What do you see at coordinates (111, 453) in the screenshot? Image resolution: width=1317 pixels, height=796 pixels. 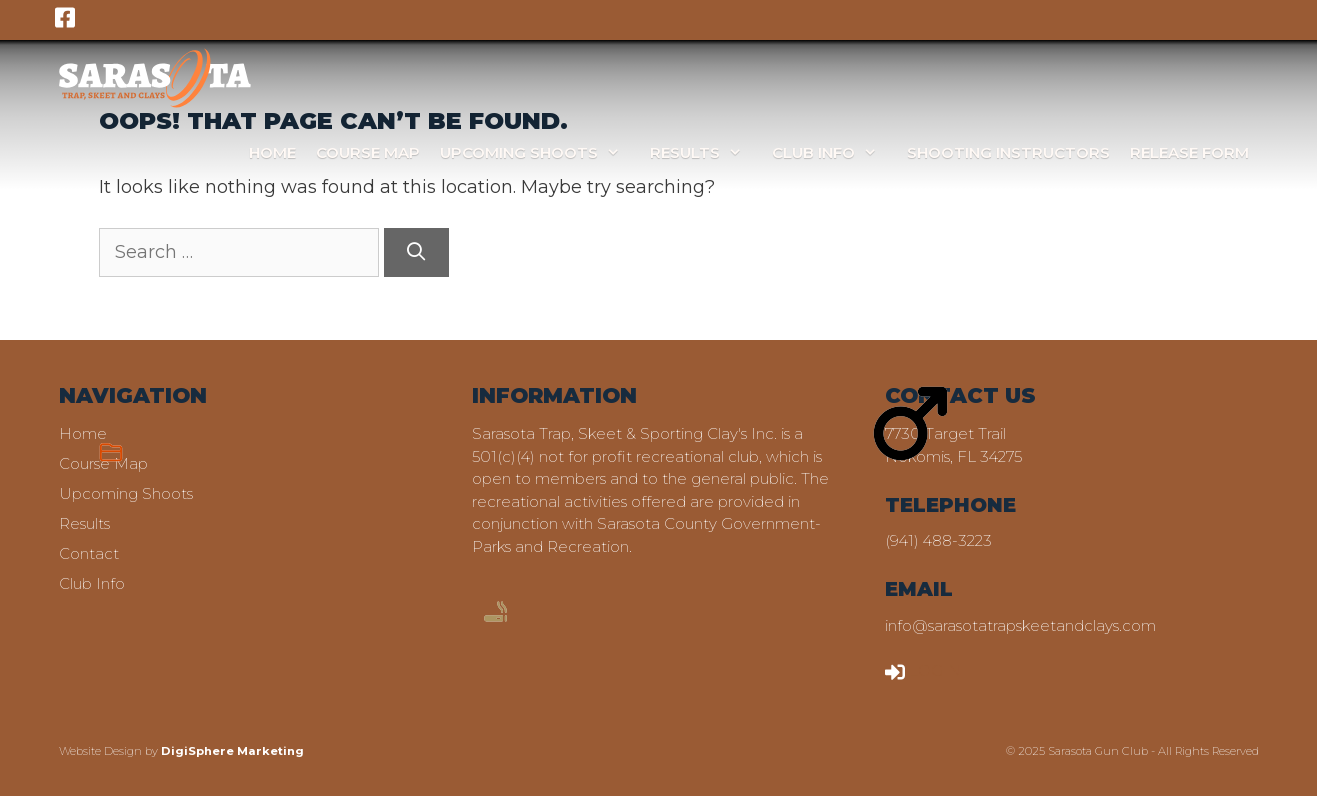 I see `access a folder or directory` at bounding box center [111, 453].